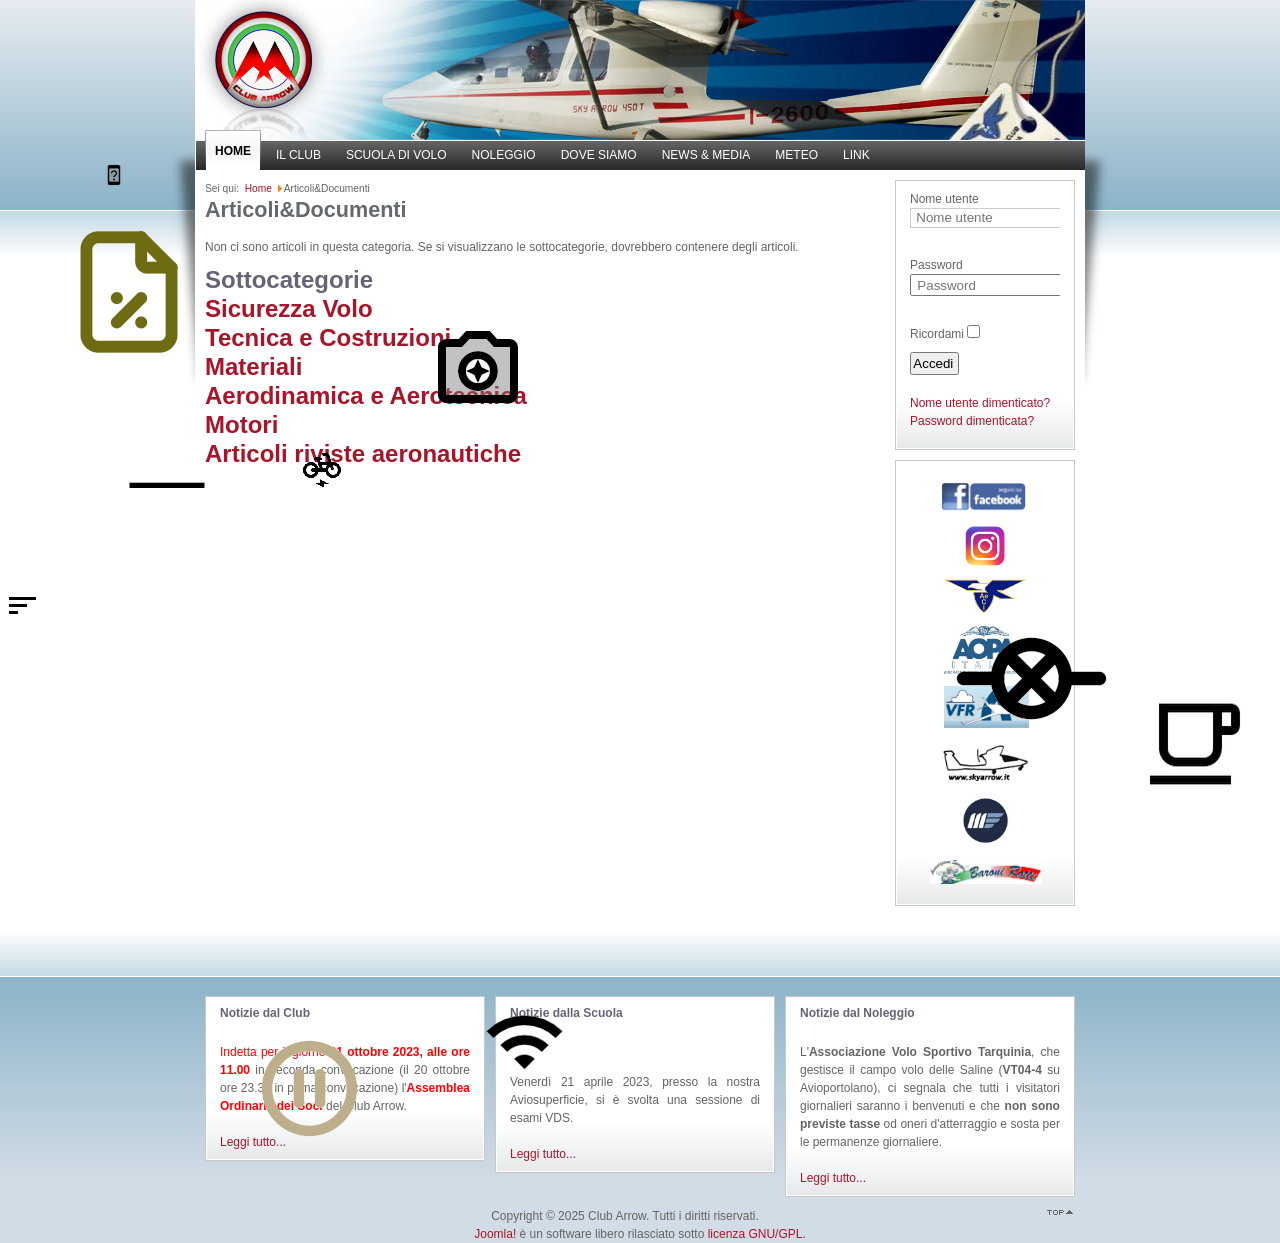 The image size is (1280, 1243). Describe the element at coordinates (322, 470) in the screenshot. I see `select electric bike as transportation mode` at that location.